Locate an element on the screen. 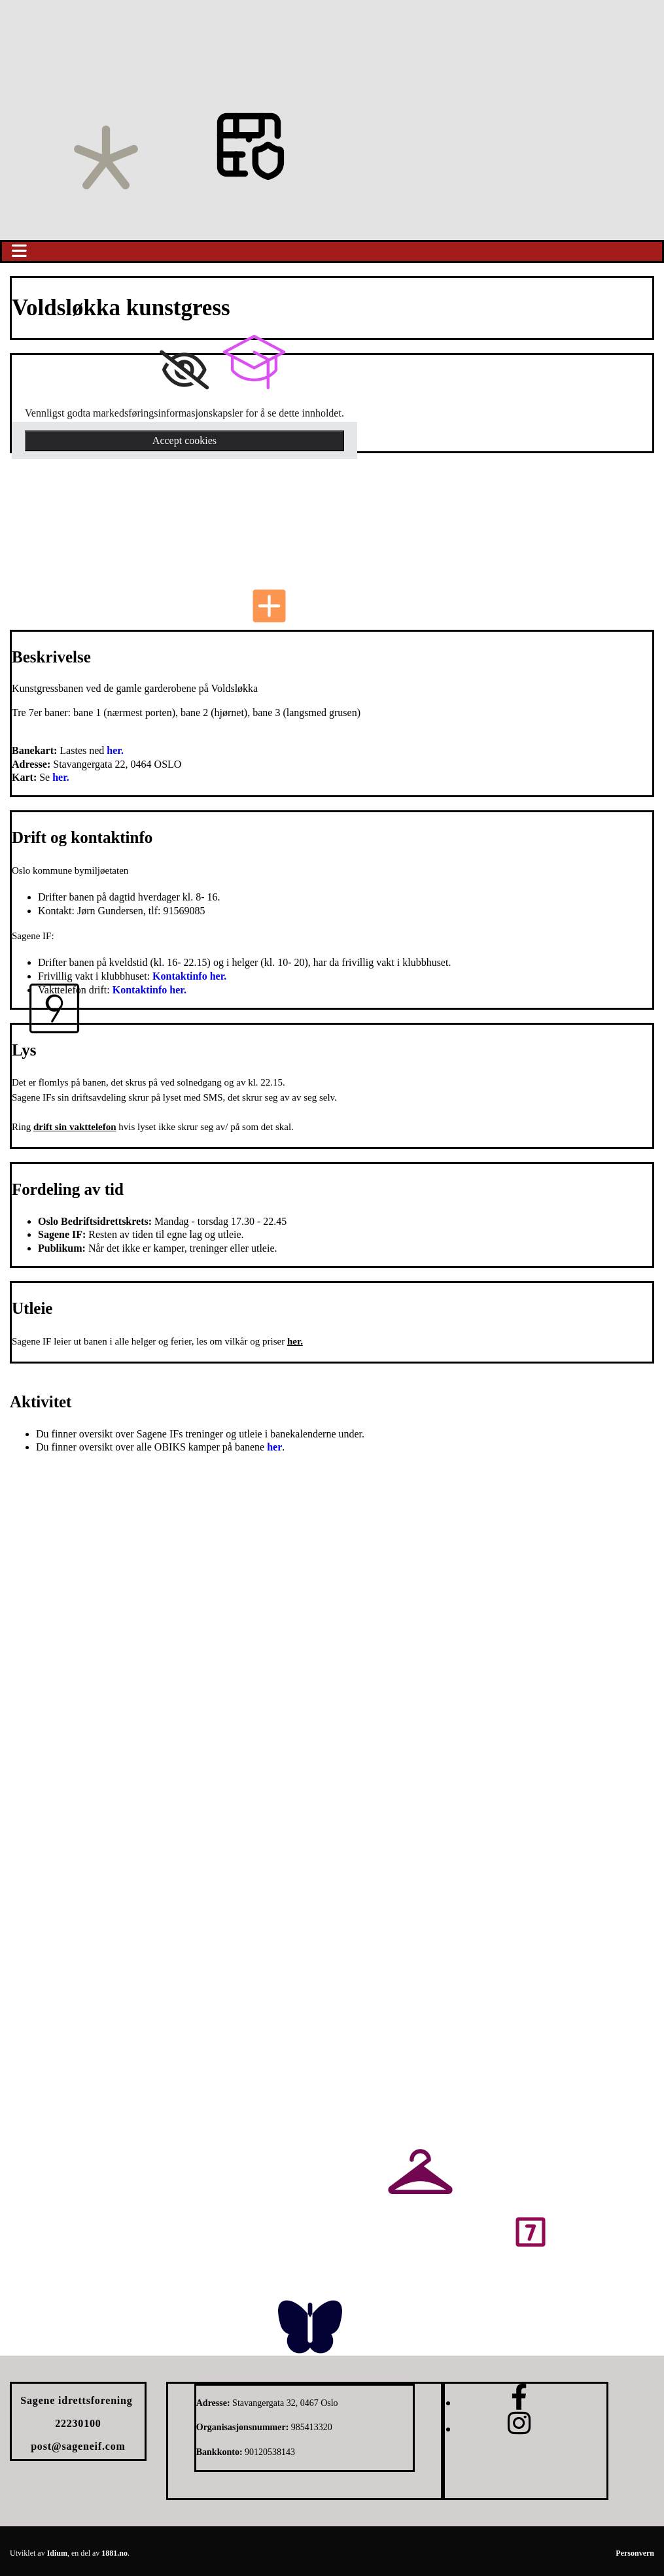 The image size is (664, 2576). access education or learning resources is located at coordinates (254, 360).